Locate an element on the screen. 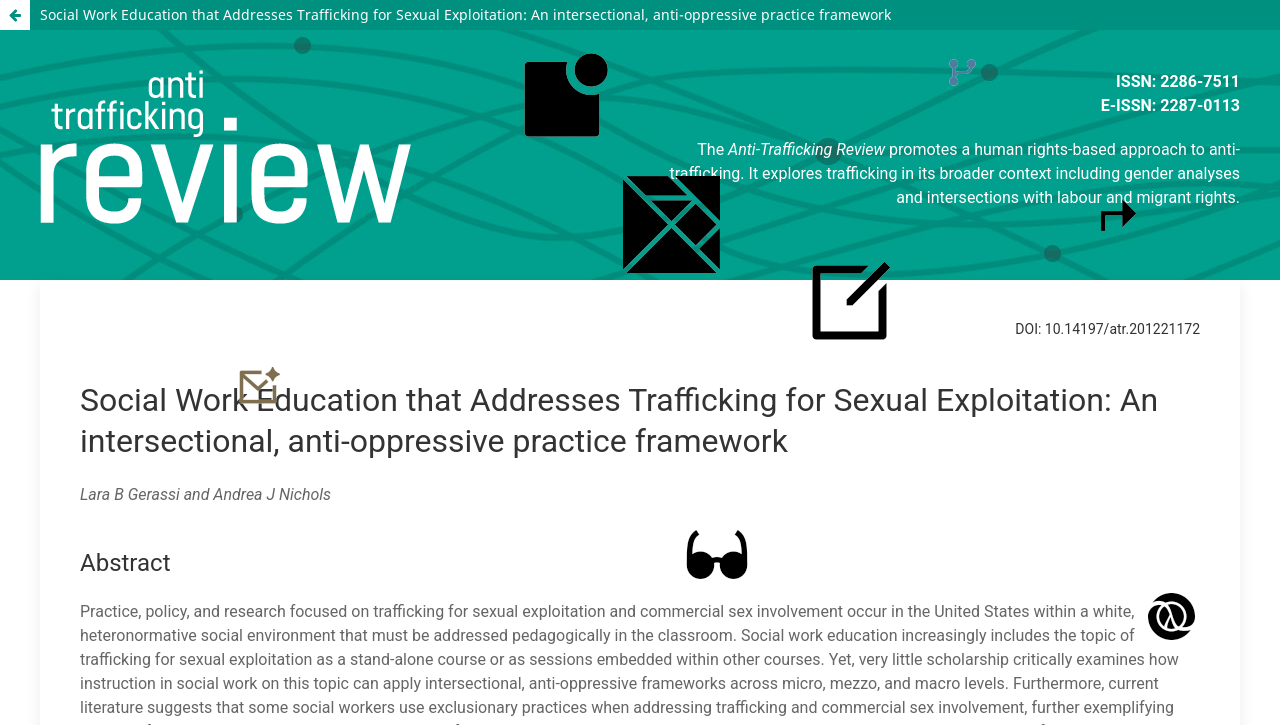 The image size is (1280, 725). access AI-powered email features is located at coordinates (258, 387).